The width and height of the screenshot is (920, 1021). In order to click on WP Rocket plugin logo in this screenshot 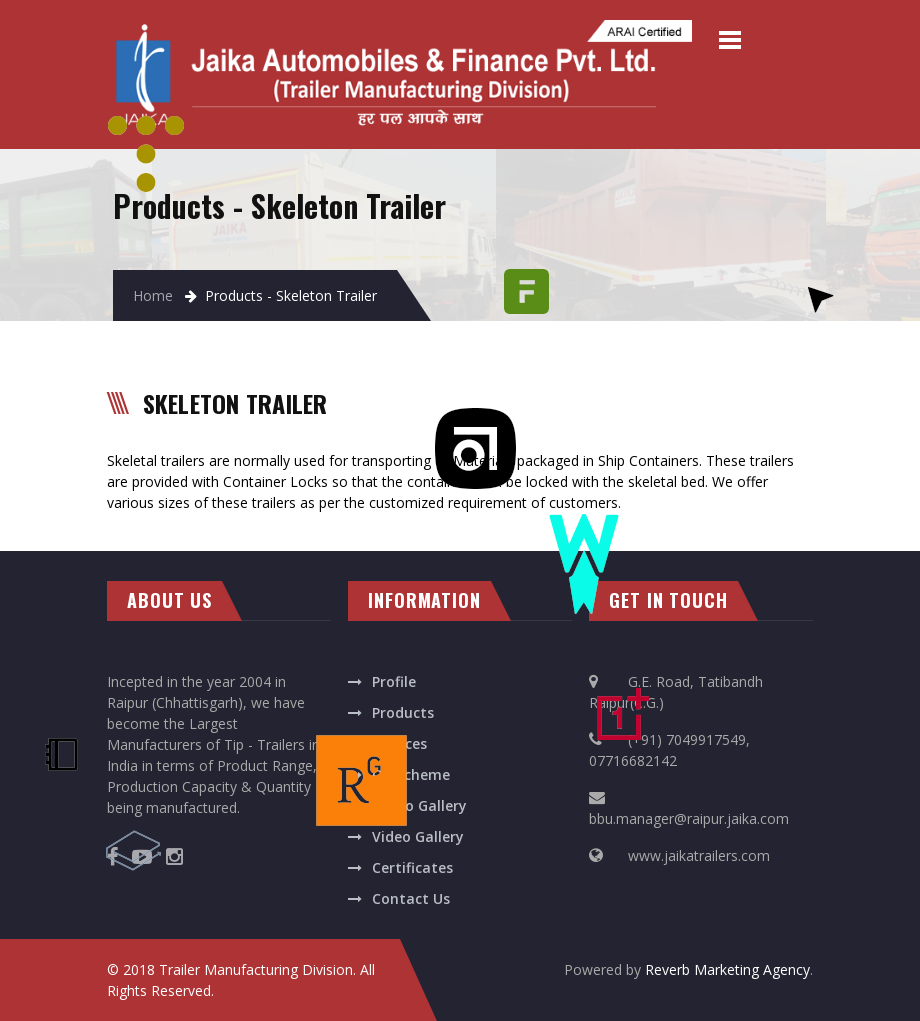, I will do `click(584, 564)`.